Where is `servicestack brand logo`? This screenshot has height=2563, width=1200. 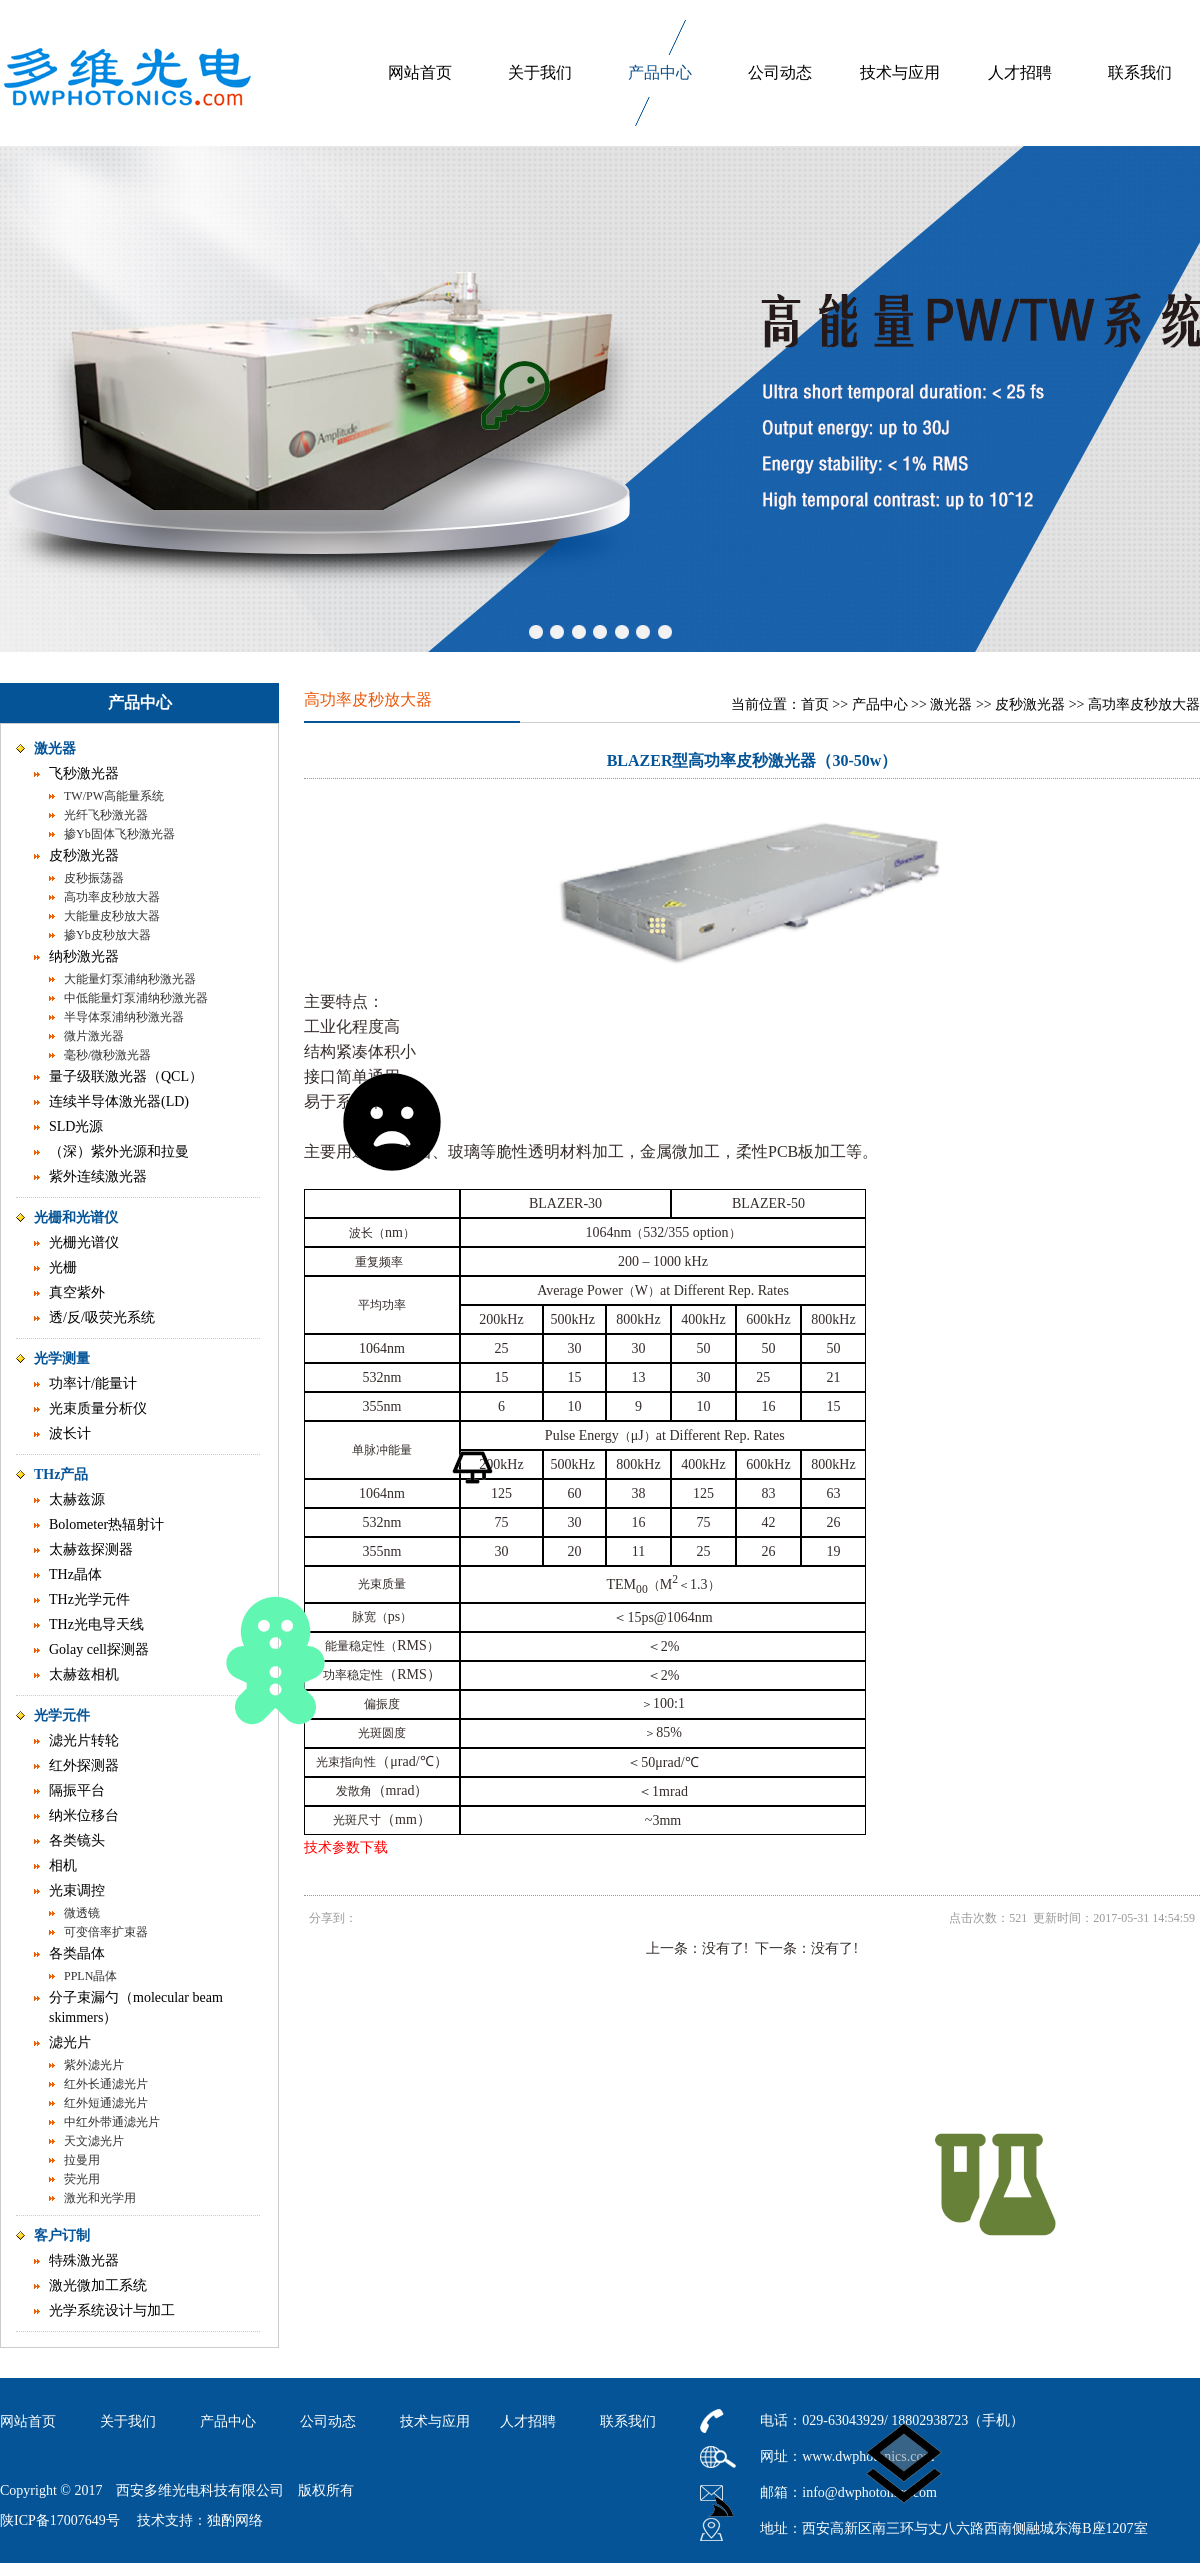
servicestack brand logo is located at coordinates (720, 2506).